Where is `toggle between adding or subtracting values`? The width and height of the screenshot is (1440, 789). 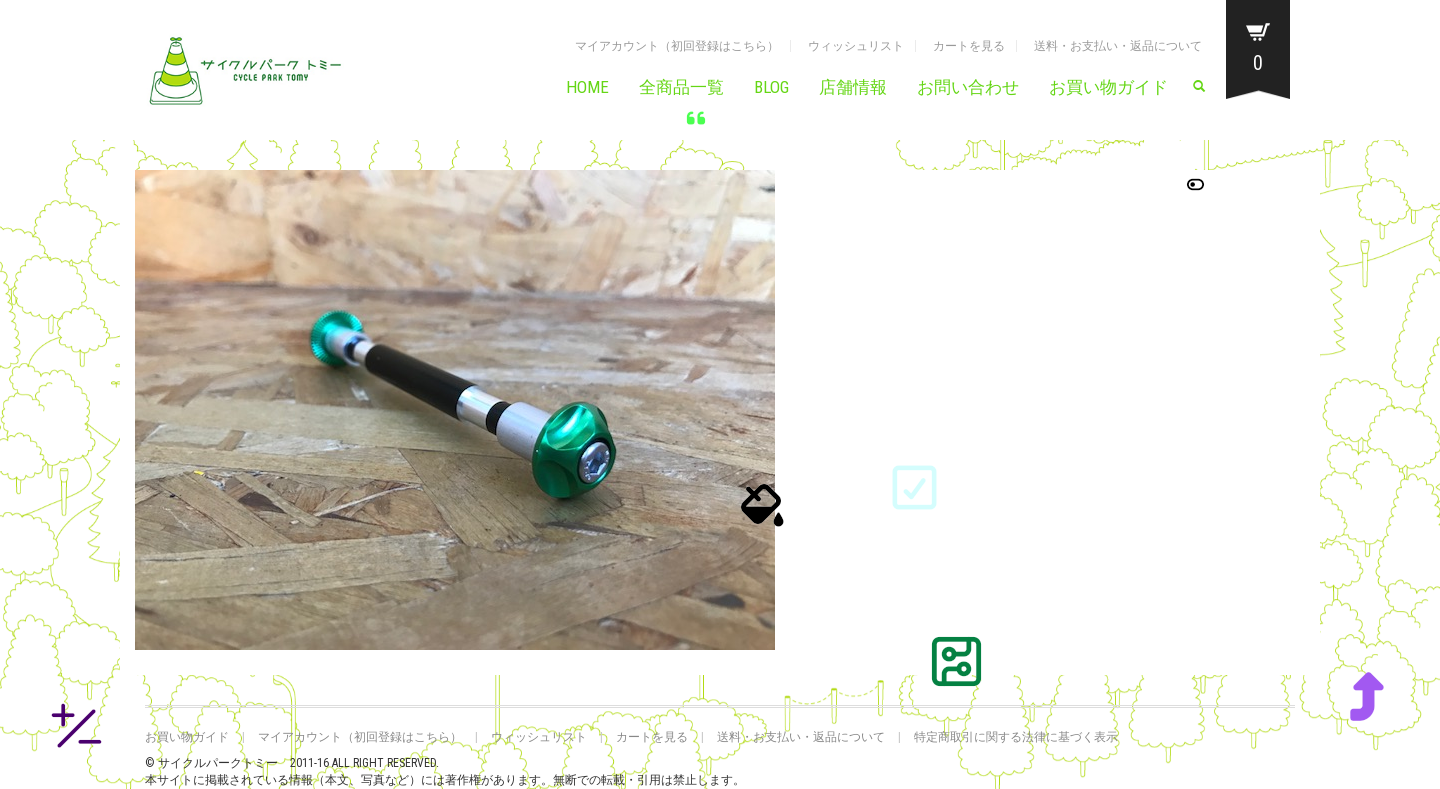 toggle between adding or subtracting values is located at coordinates (76, 728).